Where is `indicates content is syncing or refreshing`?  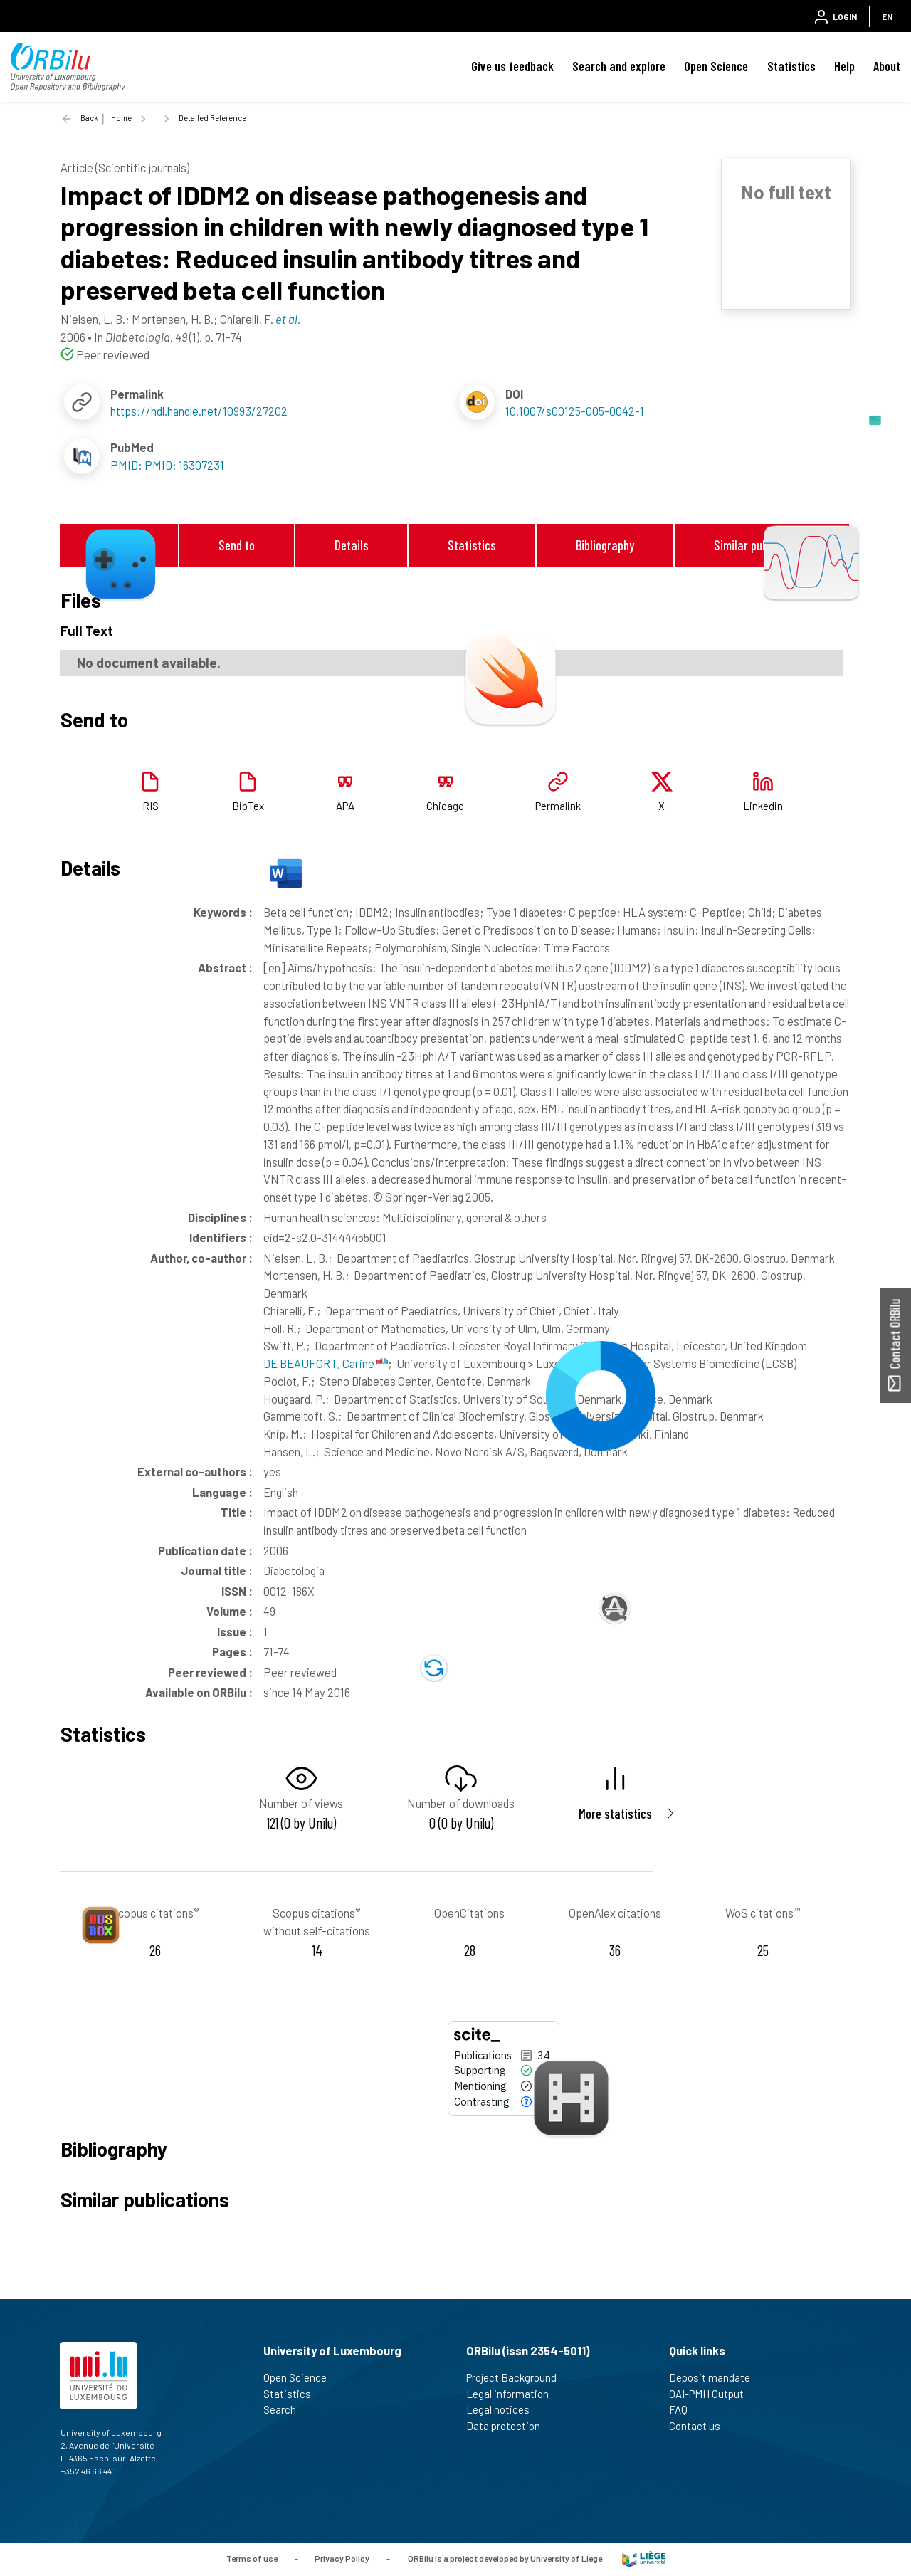 indicates content is syncing or refreshing is located at coordinates (449, 1652).